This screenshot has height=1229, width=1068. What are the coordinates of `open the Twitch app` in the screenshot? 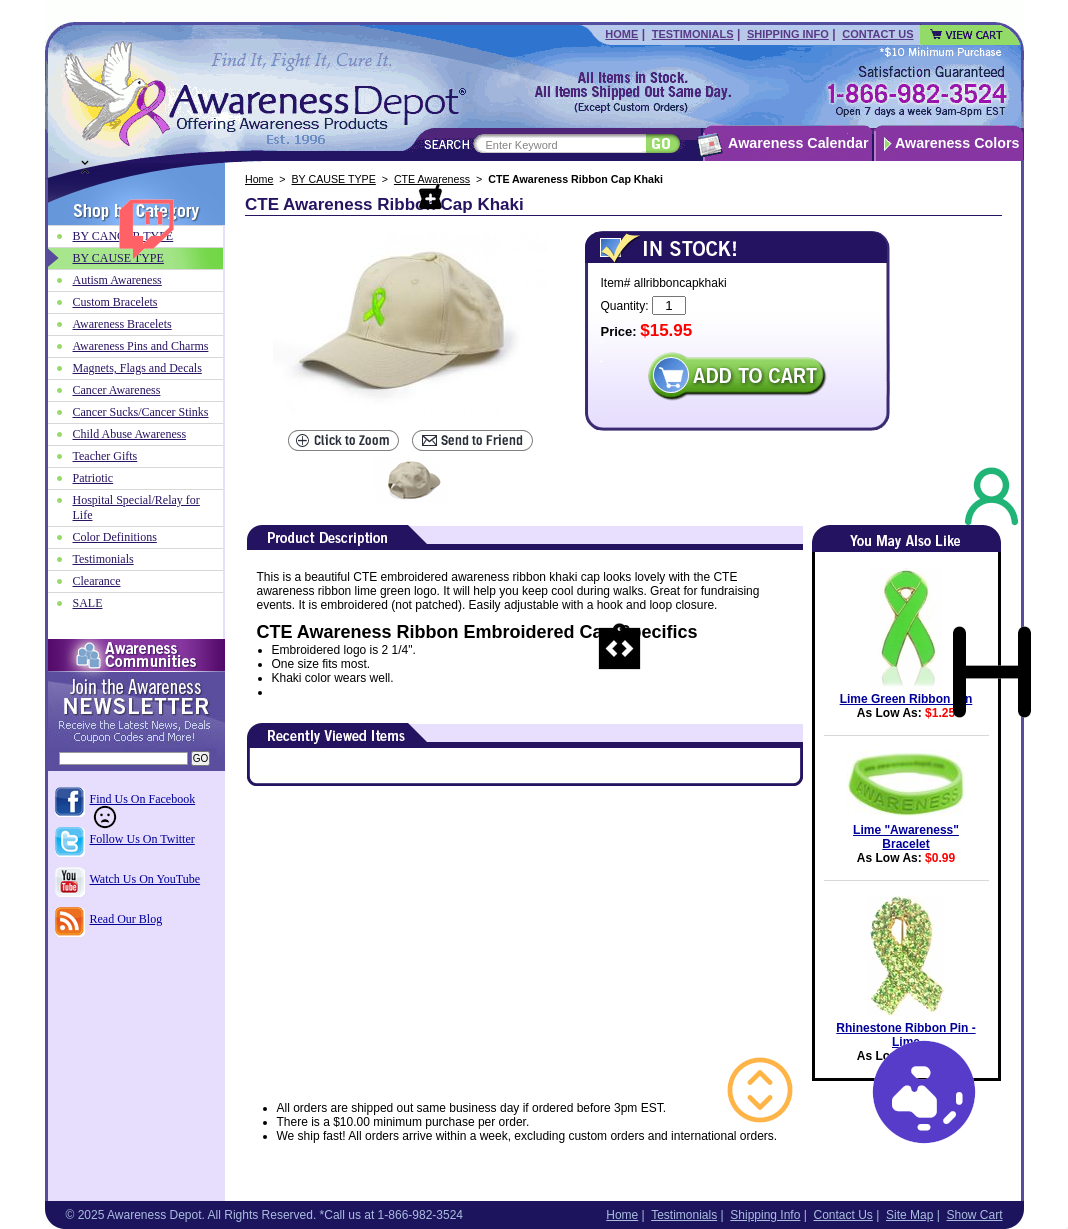 It's located at (146, 229).